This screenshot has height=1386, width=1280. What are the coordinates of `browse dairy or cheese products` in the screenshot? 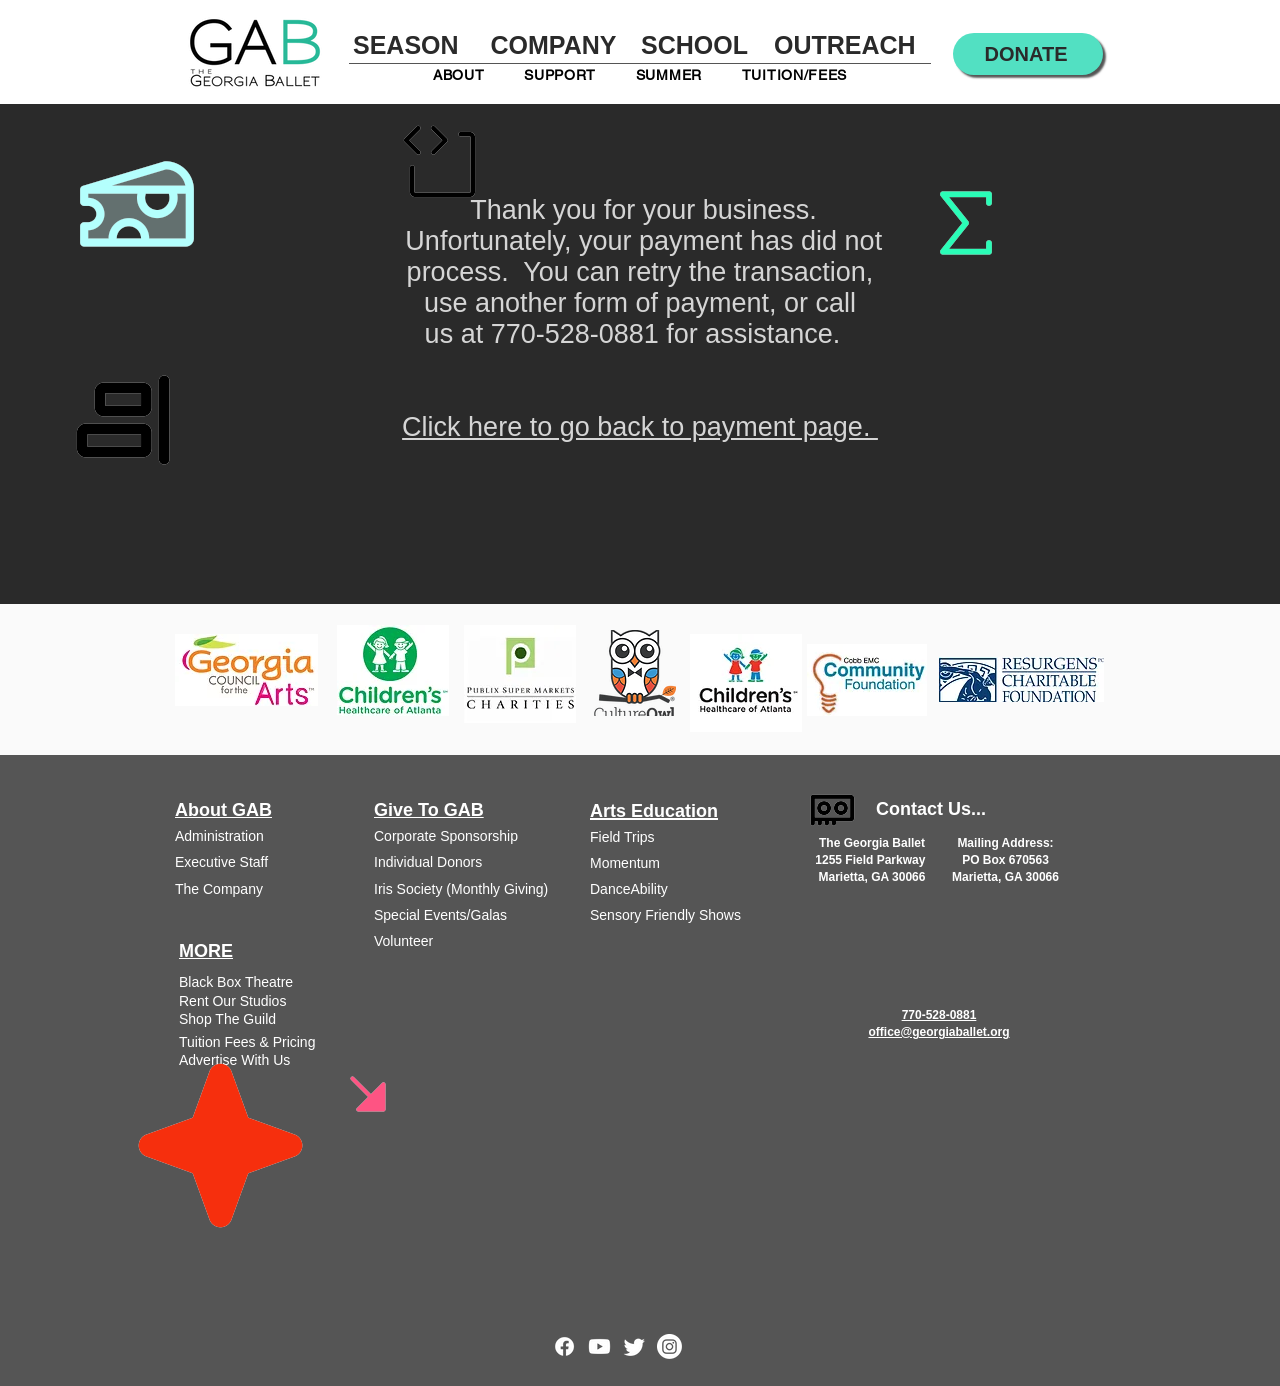 It's located at (137, 210).